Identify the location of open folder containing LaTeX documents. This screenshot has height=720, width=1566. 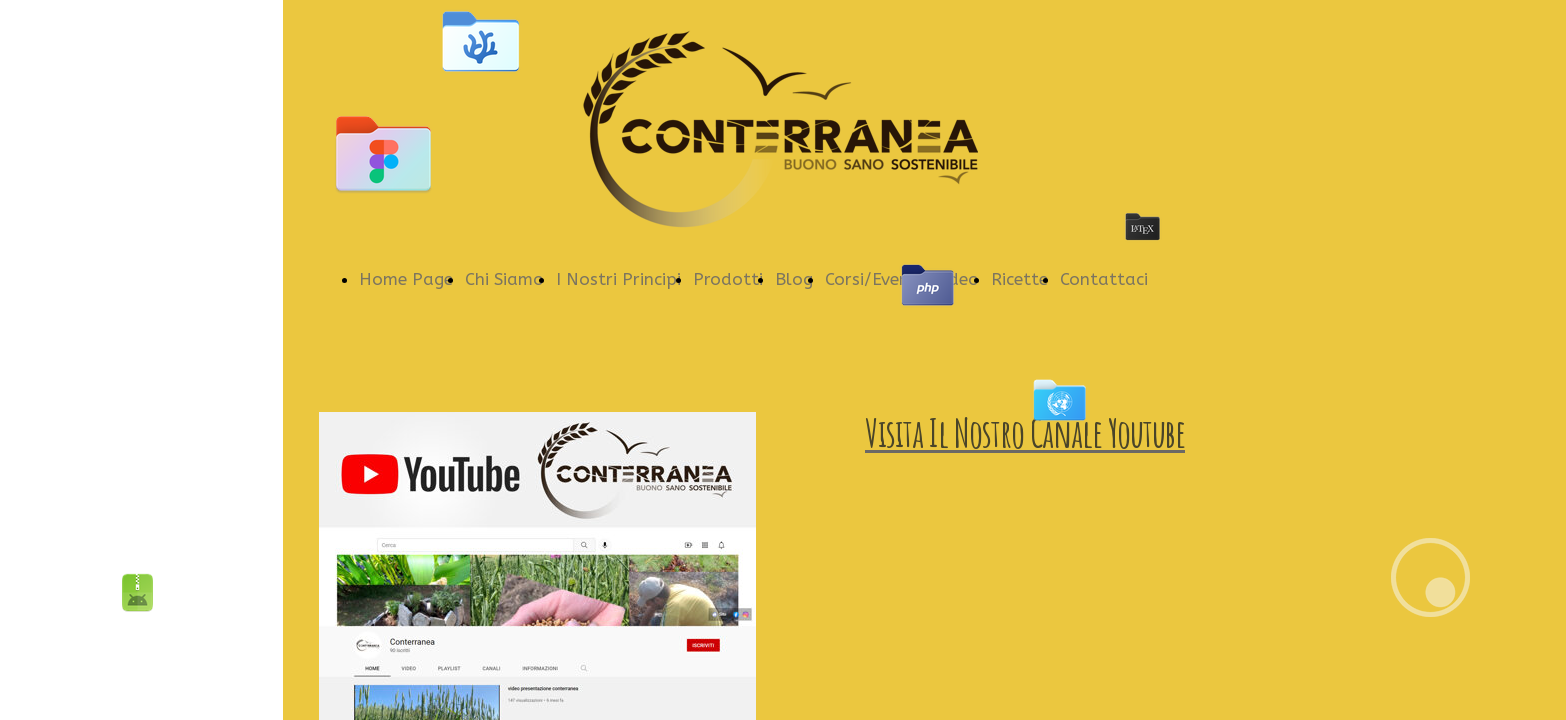
(1142, 227).